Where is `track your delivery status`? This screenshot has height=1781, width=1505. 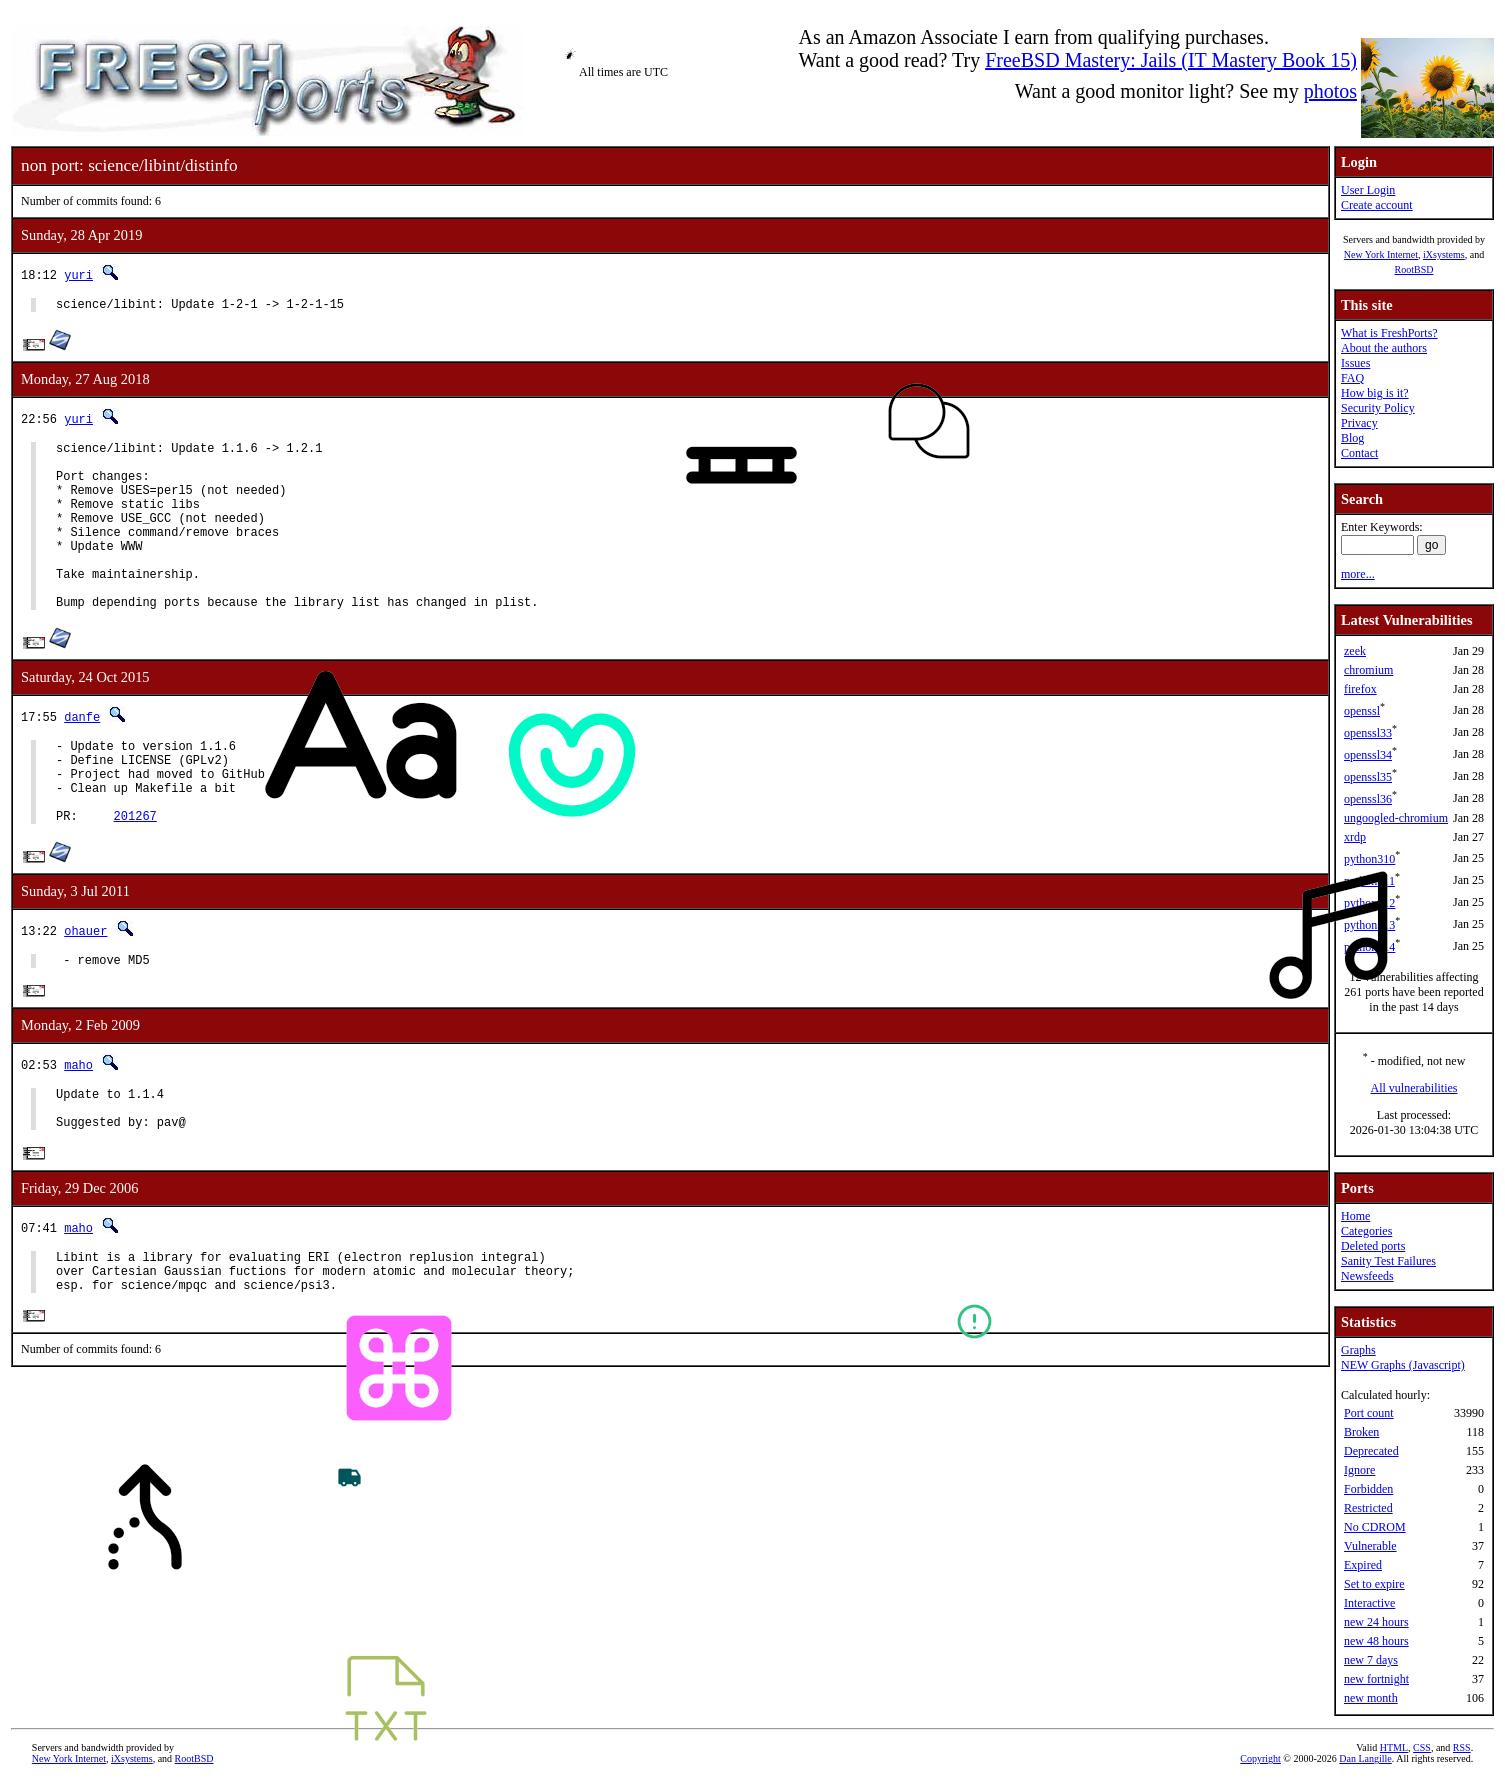
track your delivery status is located at coordinates (349, 1477).